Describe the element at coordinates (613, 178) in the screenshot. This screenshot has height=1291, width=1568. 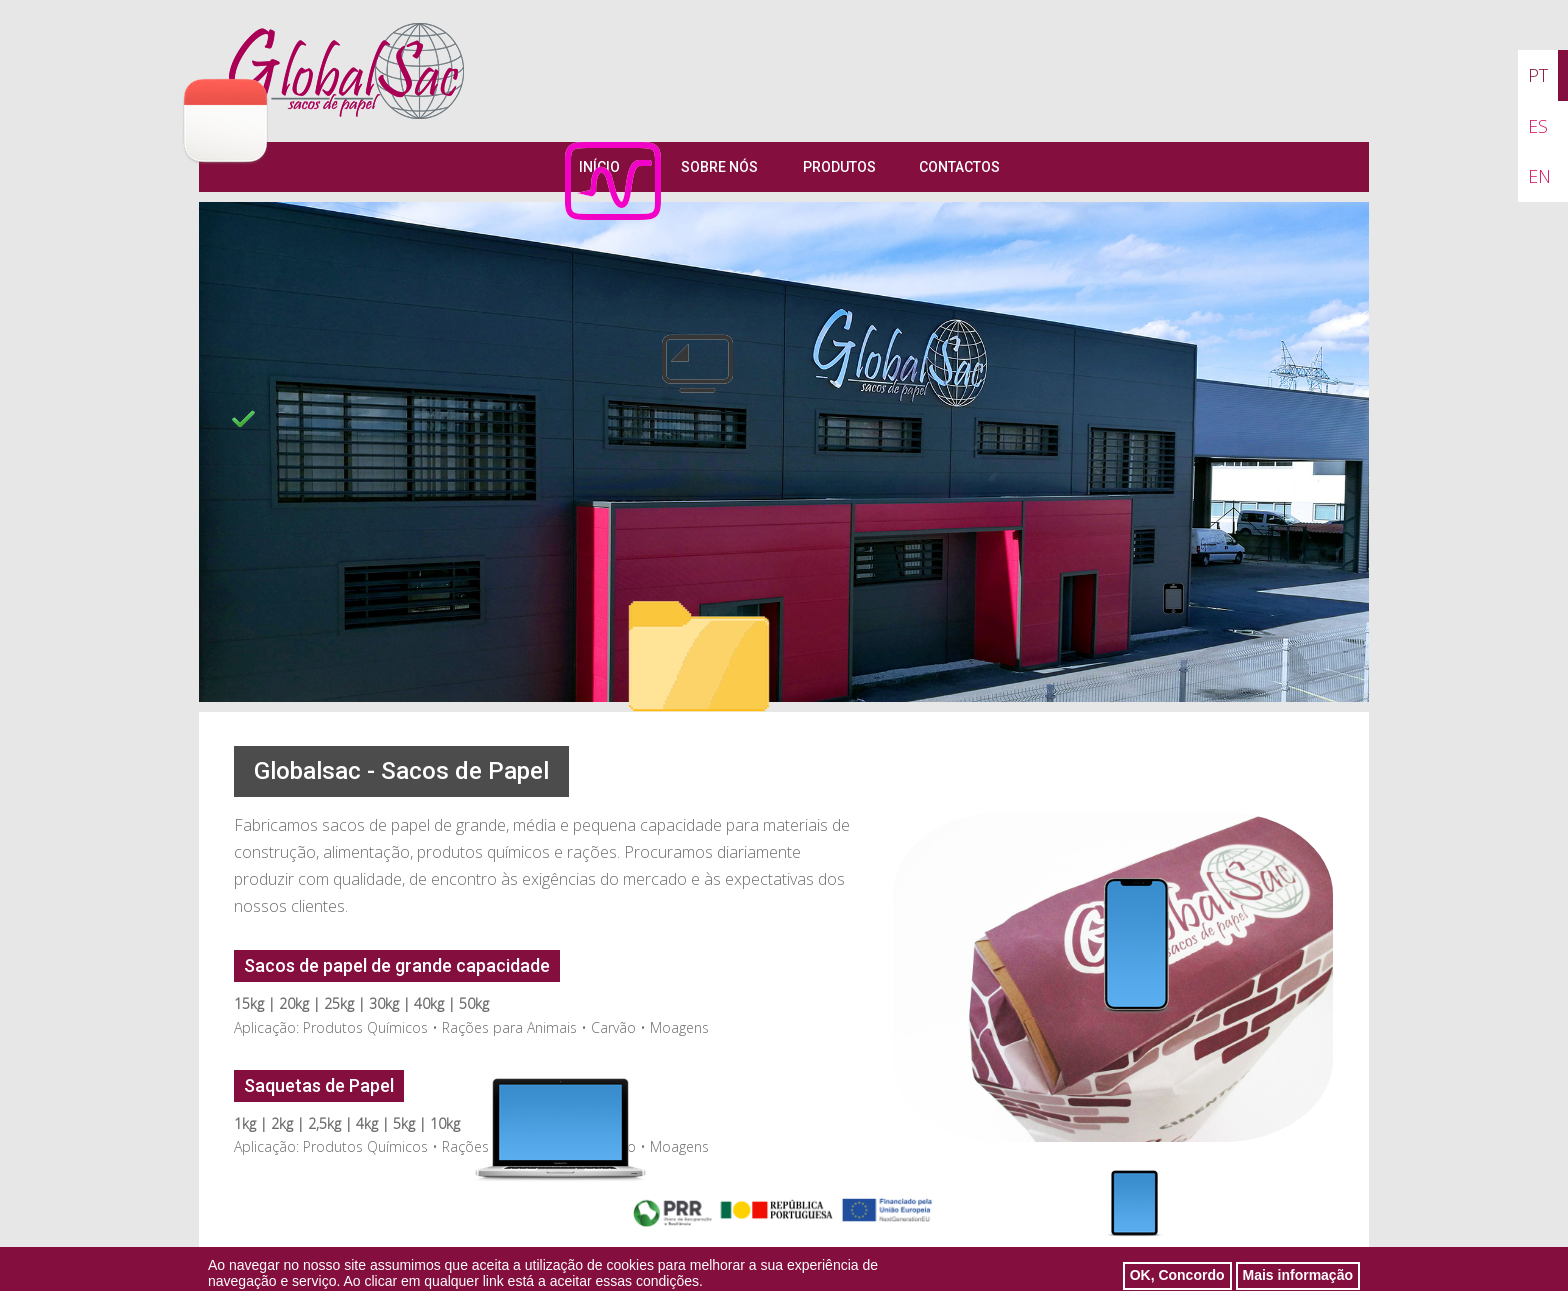
I see `view battery usage statistics` at that location.